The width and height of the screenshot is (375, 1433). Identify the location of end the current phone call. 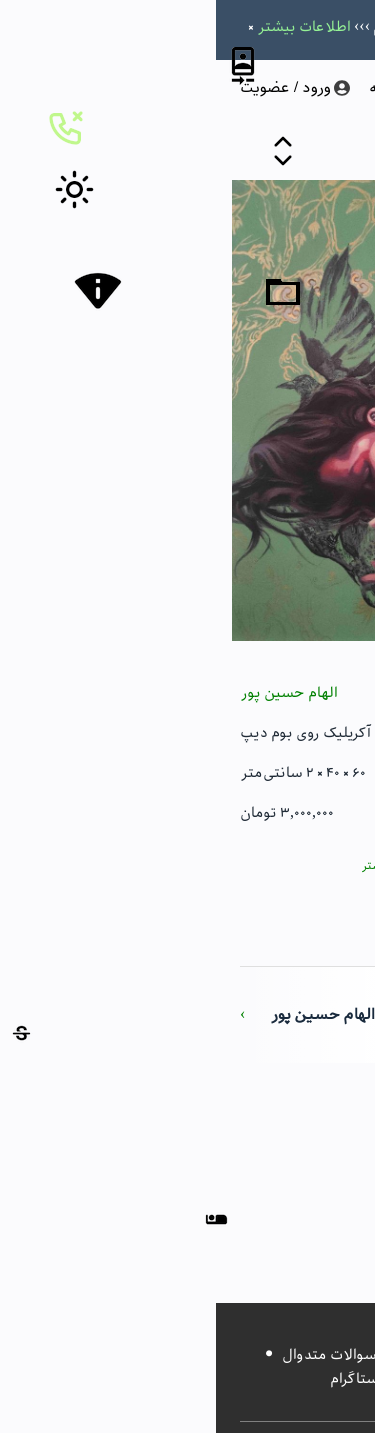
(66, 128).